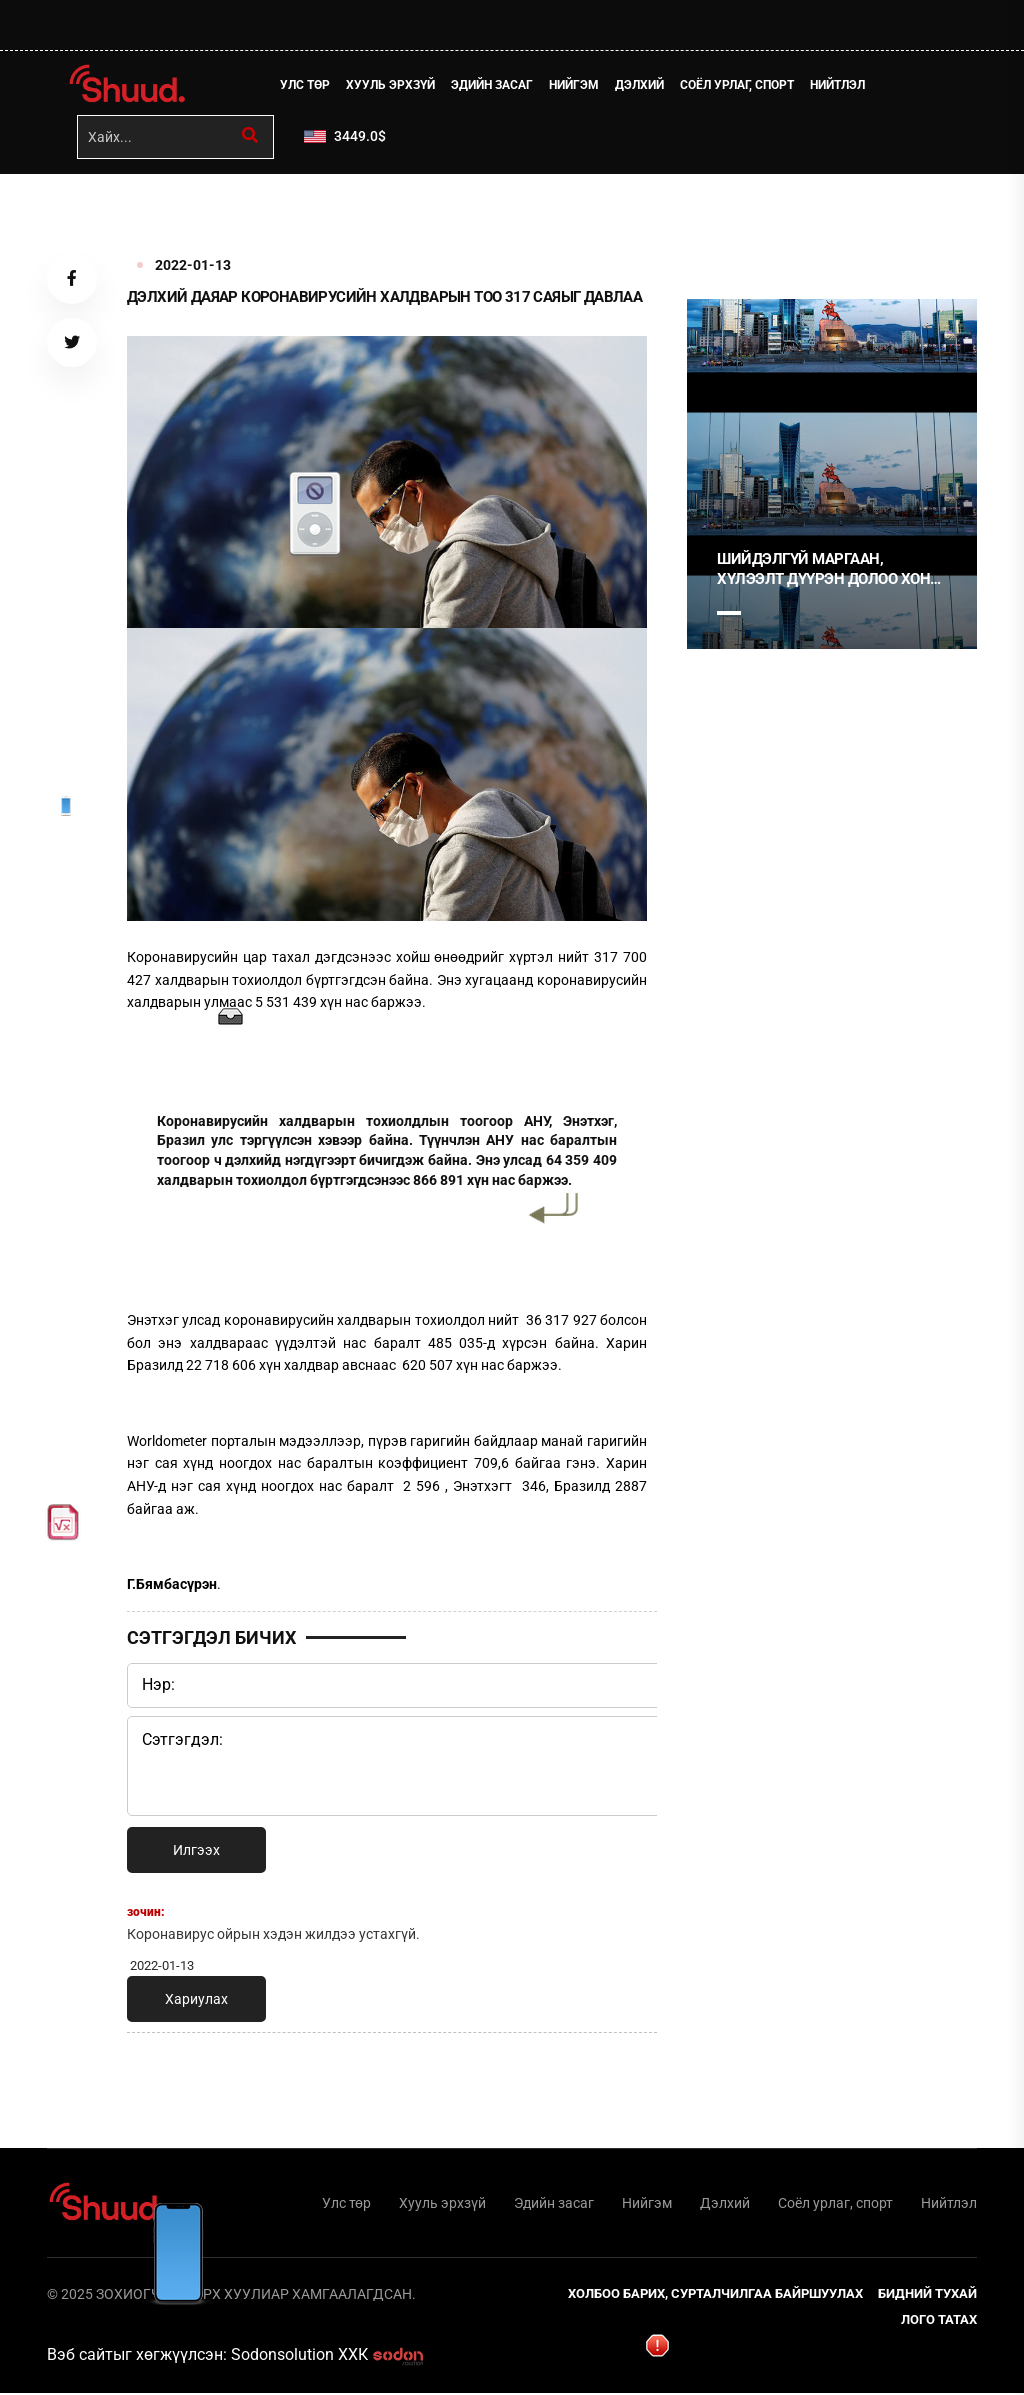 This screenshot has height=2395, width=1024. What do you see at coordinates (230, 1016) in the screenshot?
I see `view your inbox messages` at bounding box center [230, 1016].